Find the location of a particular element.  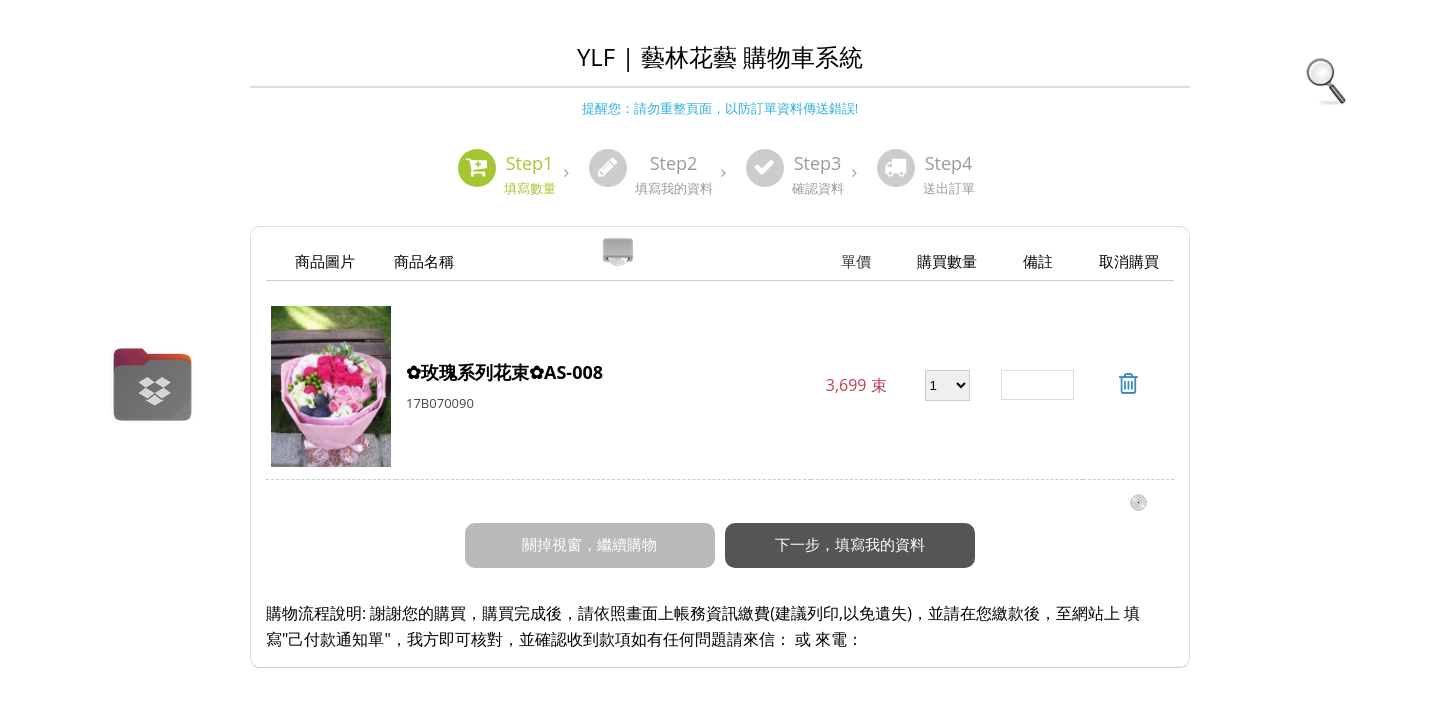

access optical drive or CD/DVD reader is located at coordinates (618, 250).